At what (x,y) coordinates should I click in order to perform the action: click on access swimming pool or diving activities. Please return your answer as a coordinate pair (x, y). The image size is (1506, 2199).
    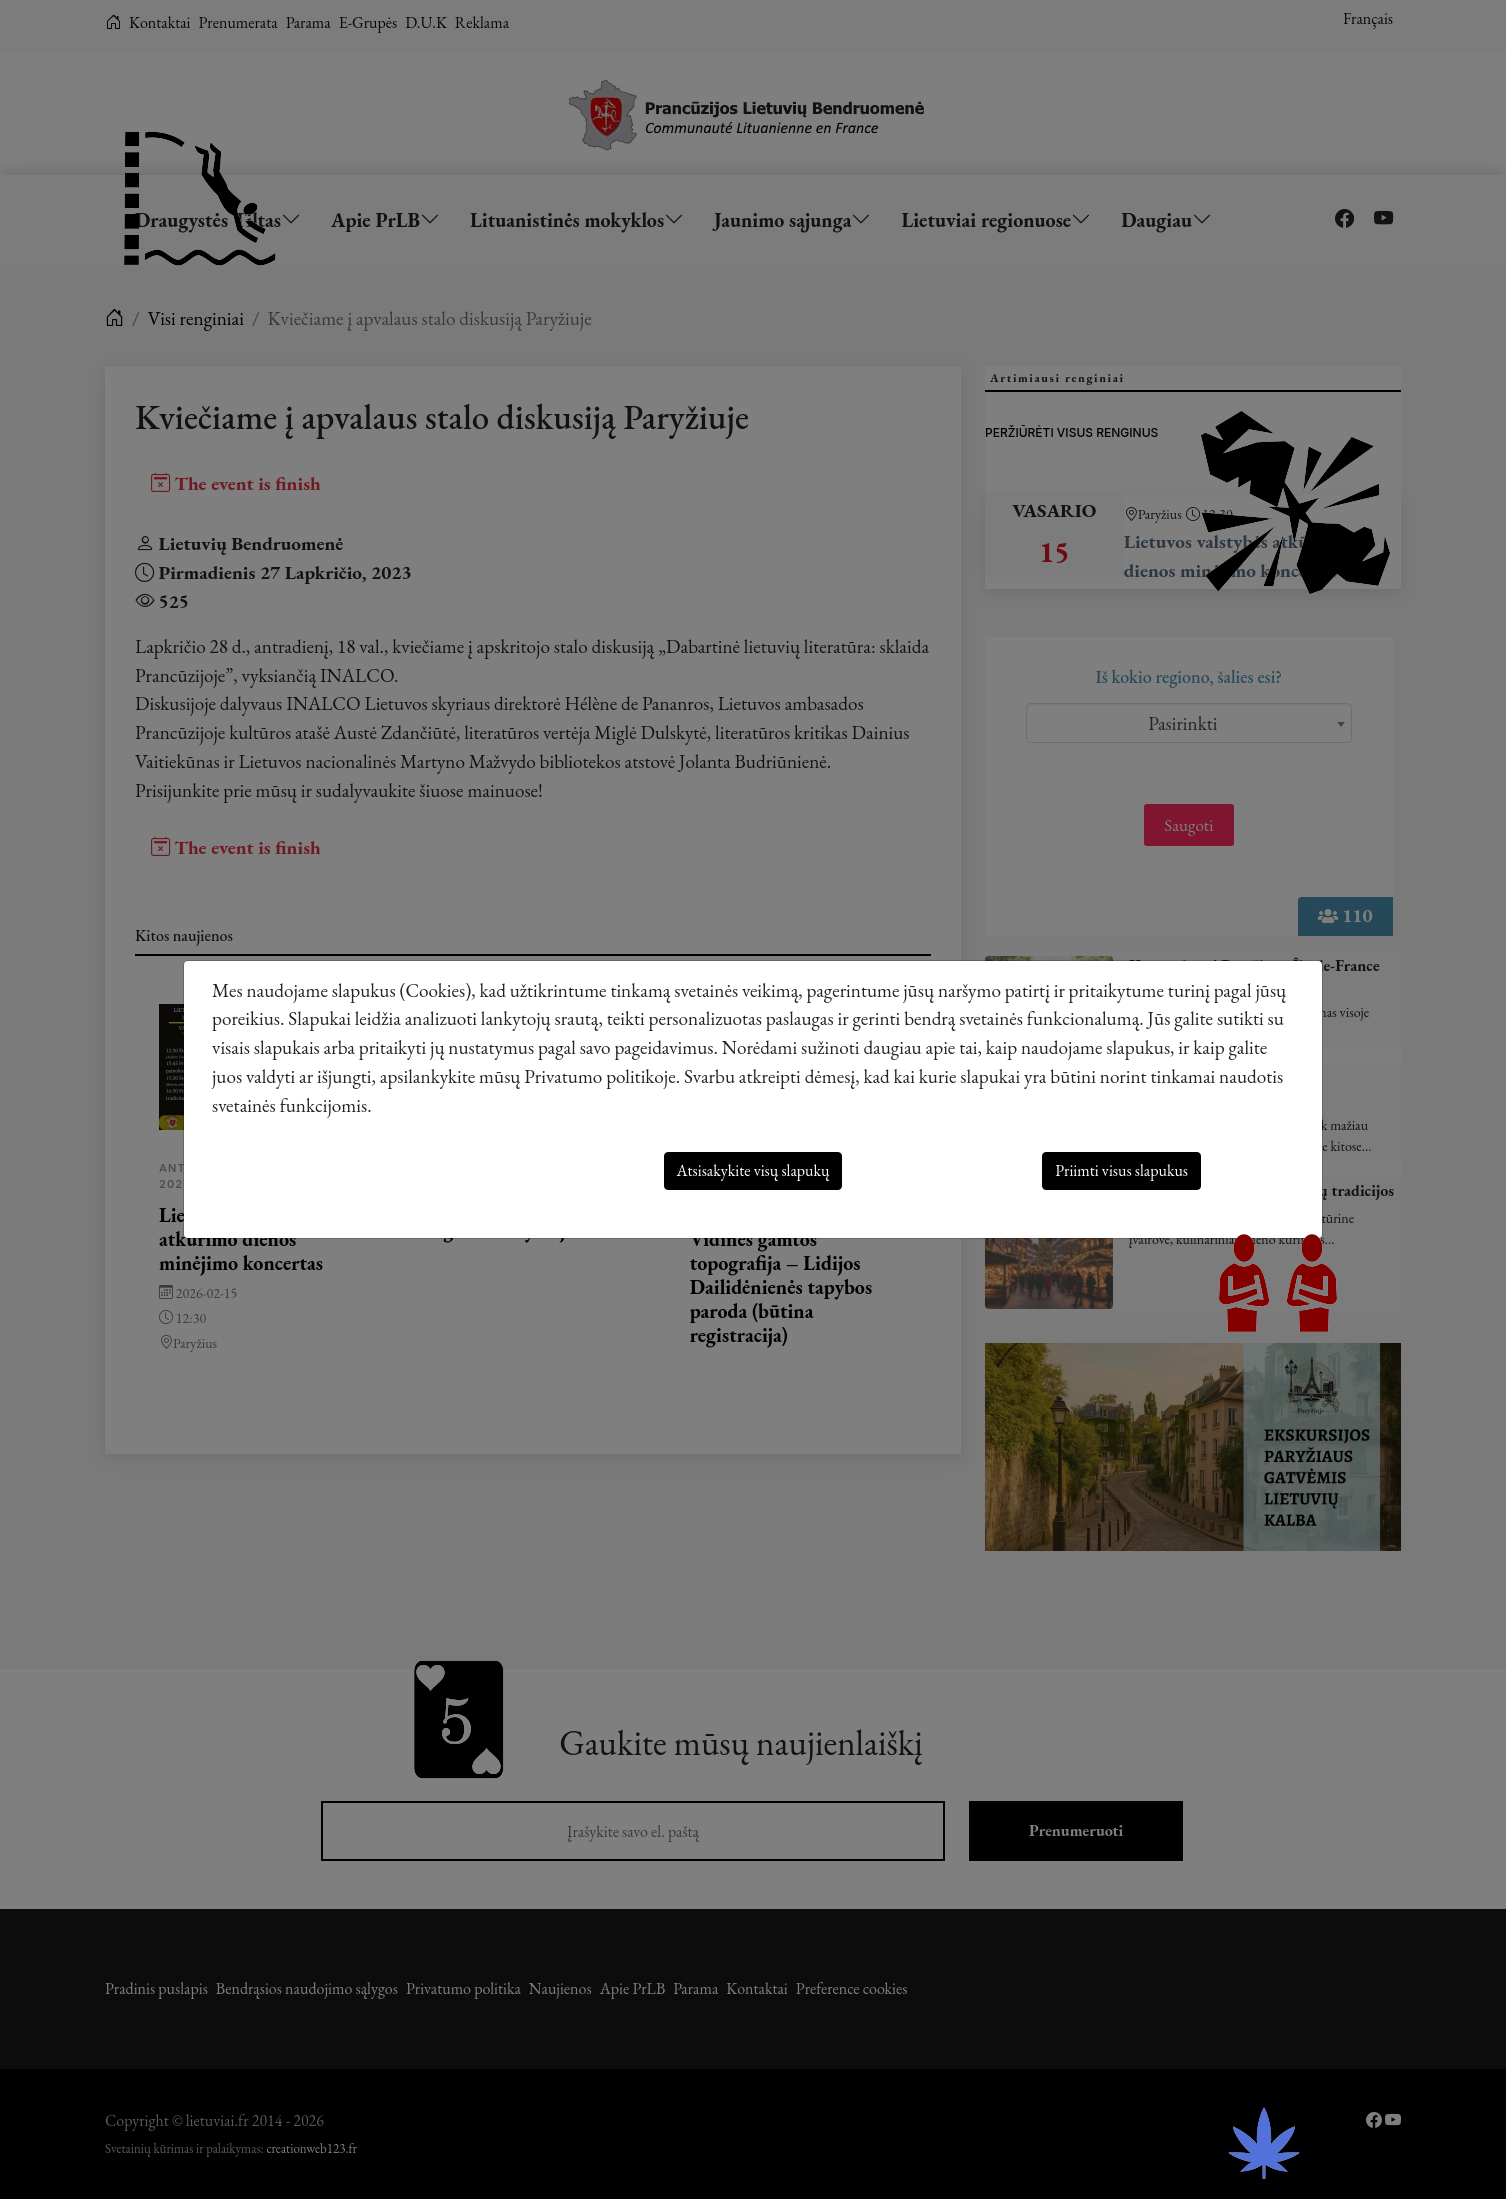
    Looking at the image, I should click on (198, 190).